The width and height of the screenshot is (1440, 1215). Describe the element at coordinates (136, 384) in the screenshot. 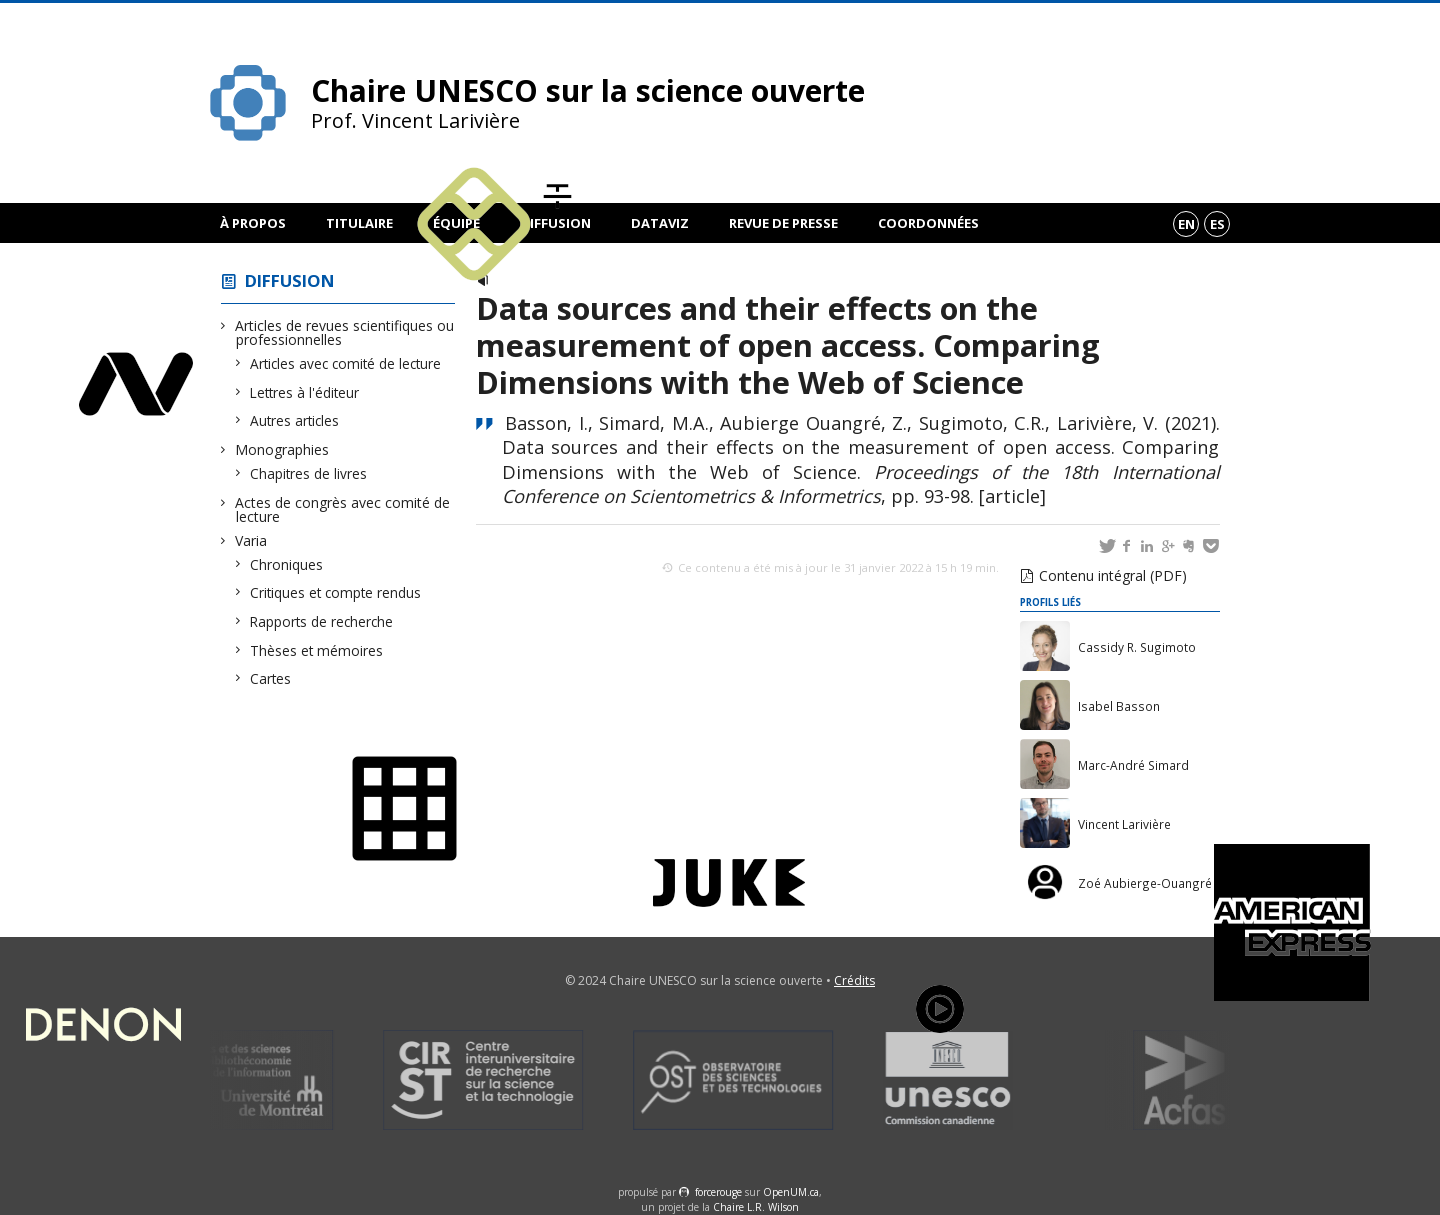

I see `namecheap domain registrar logo` at that location.